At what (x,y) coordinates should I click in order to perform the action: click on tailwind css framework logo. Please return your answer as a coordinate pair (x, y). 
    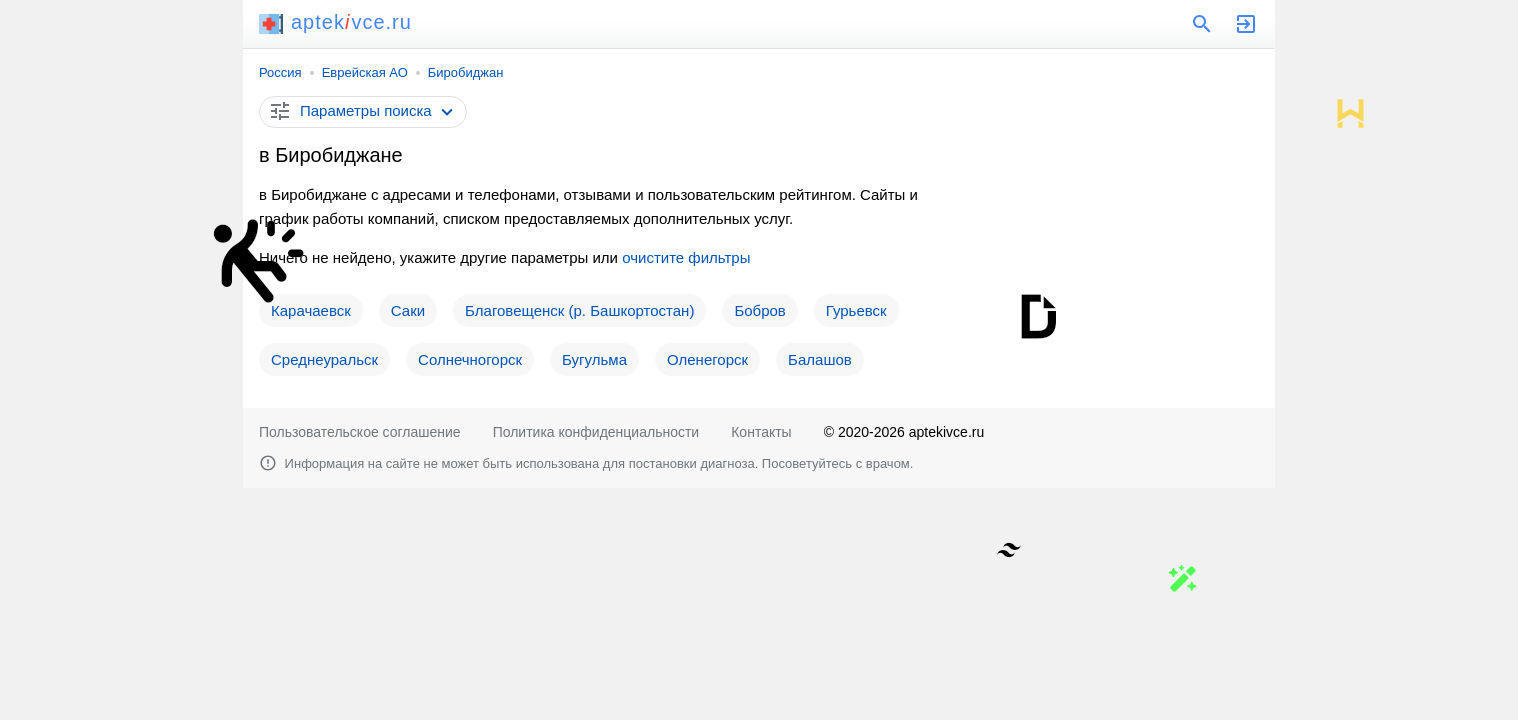
    Looking at the image, I should click on (1009, 550).